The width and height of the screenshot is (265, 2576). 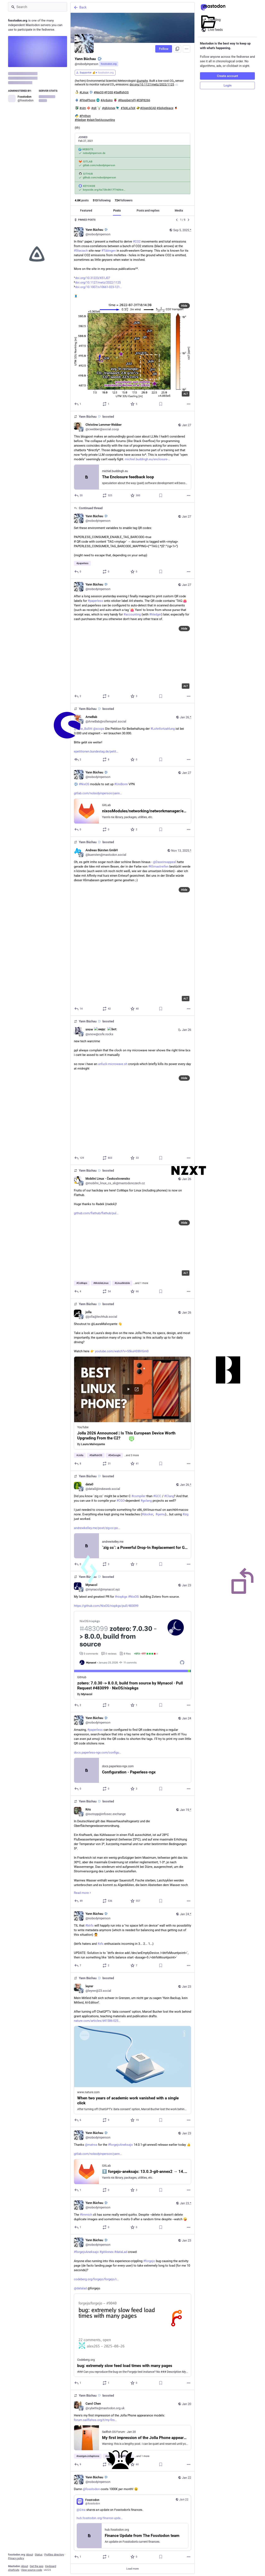 What do you see at coordinates (131, 1439) in the screenshot?
I see `cloud66 company logo` at bounding box center [131, 1439].